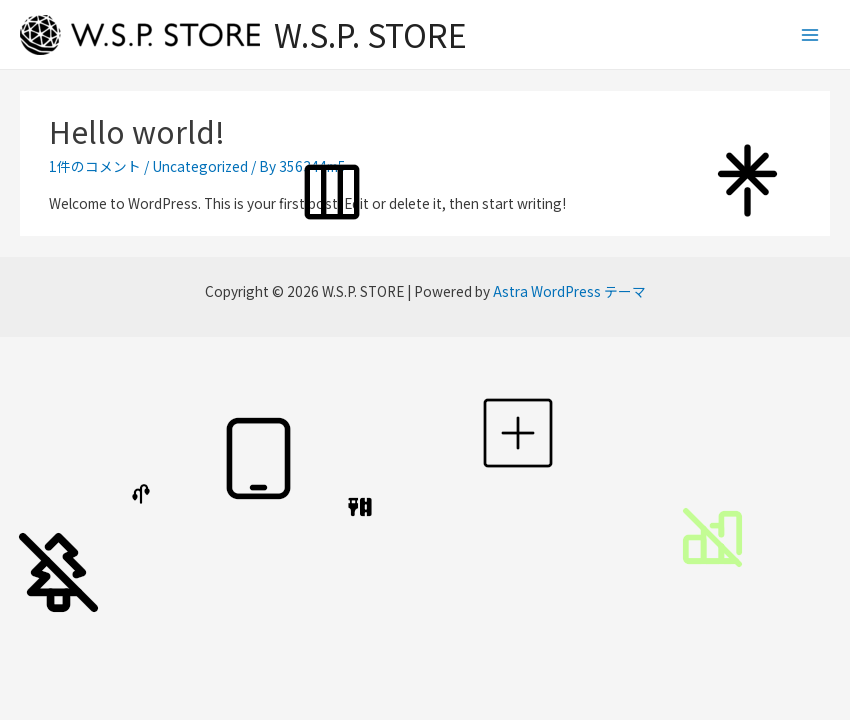 This screenshot has width=850, height=720. What do you see at coordinates (58, 572) in the screenshot?
I see `disable holiday or seasonal theme` at bounding box center [58, 572].